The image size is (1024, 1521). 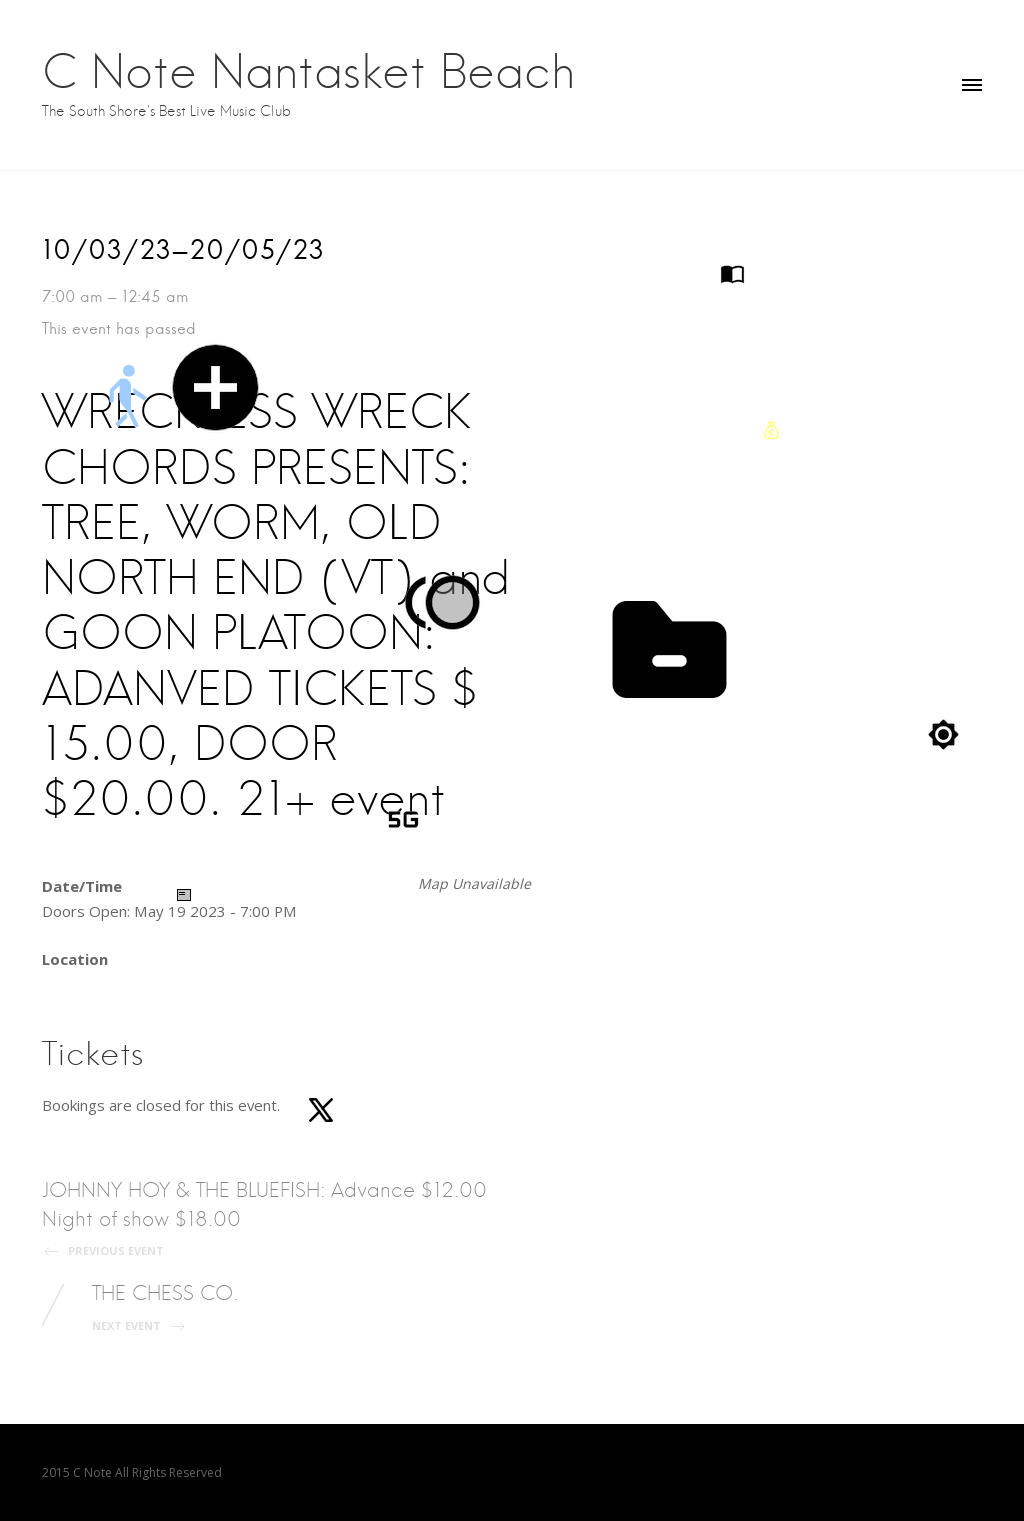 I want to click on view featured playlist, so click(x=184, y=895).